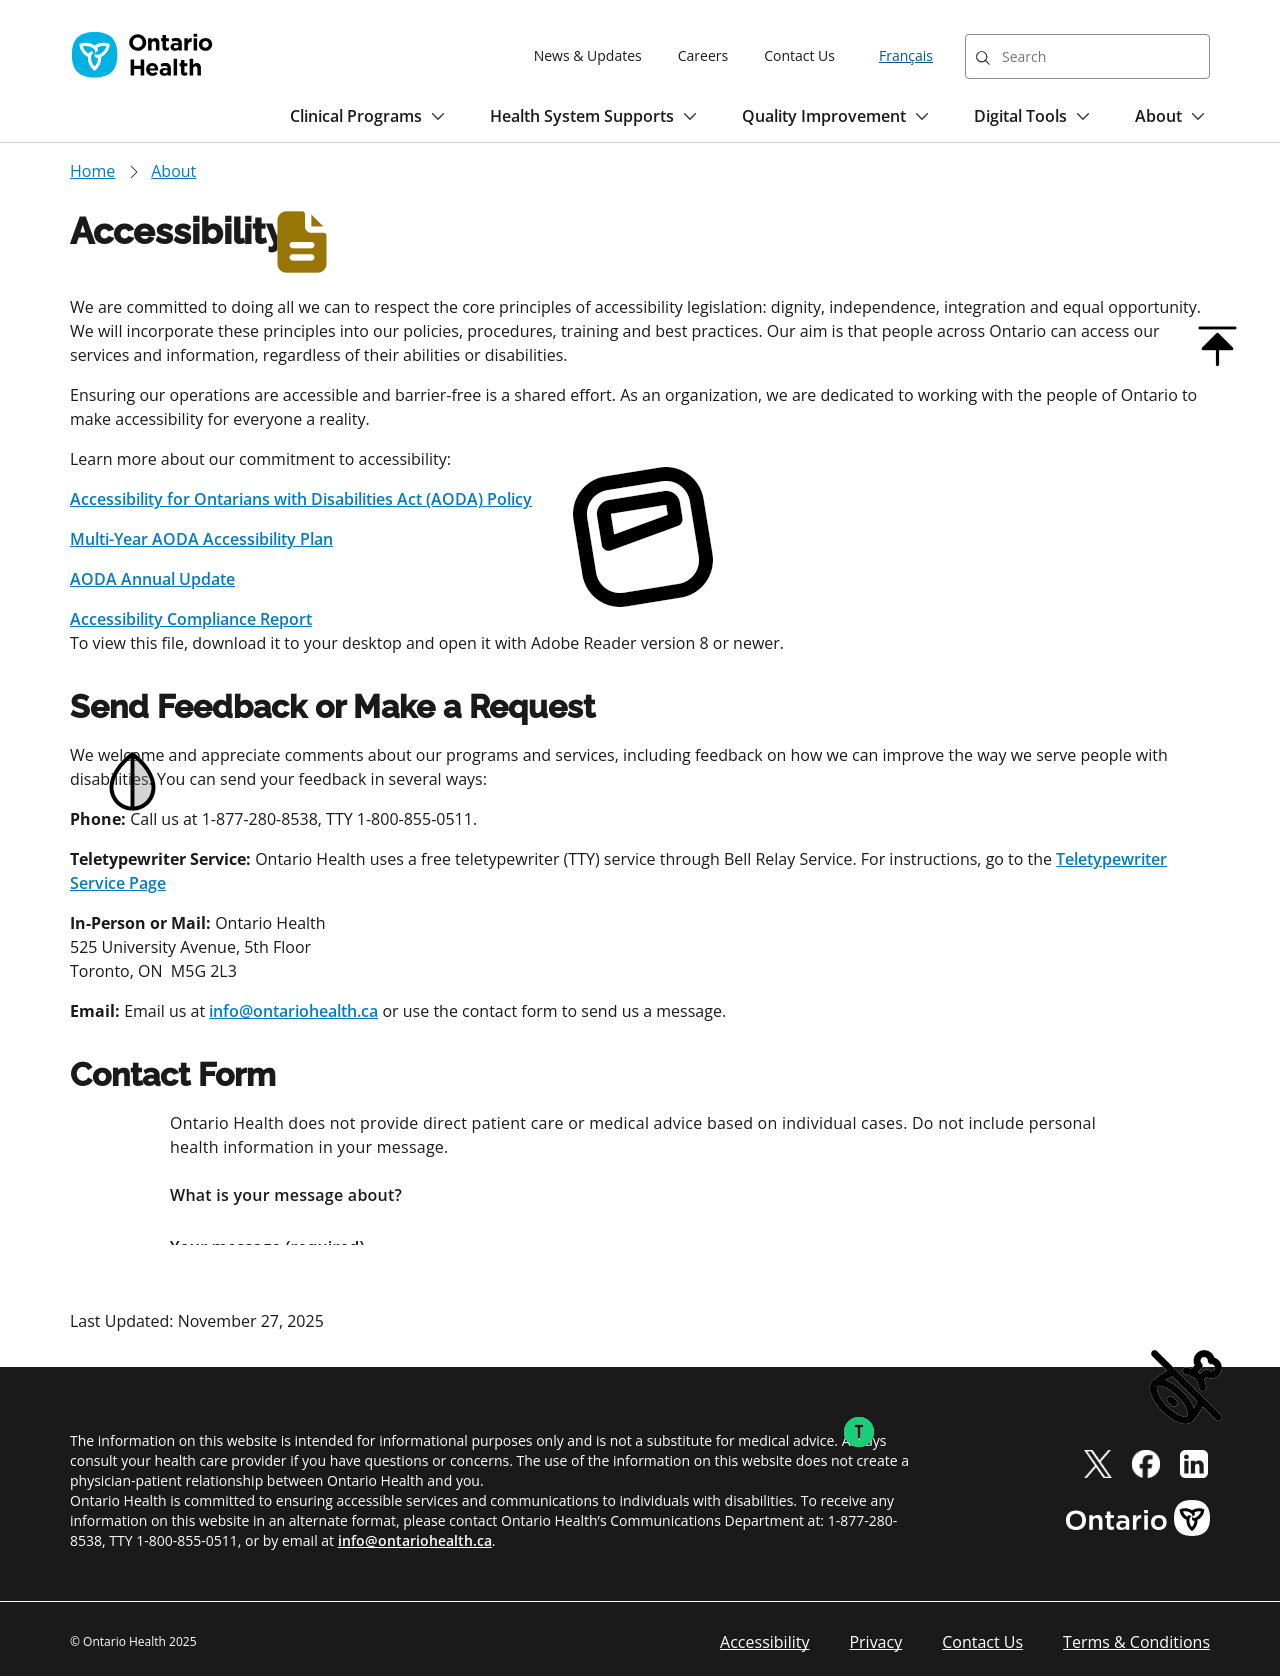 The width and height of the screenshot is (1280, 1676). Describe the element at coordinates (1217, 345) in the screenshot. I see `upload a file or document` at that location.